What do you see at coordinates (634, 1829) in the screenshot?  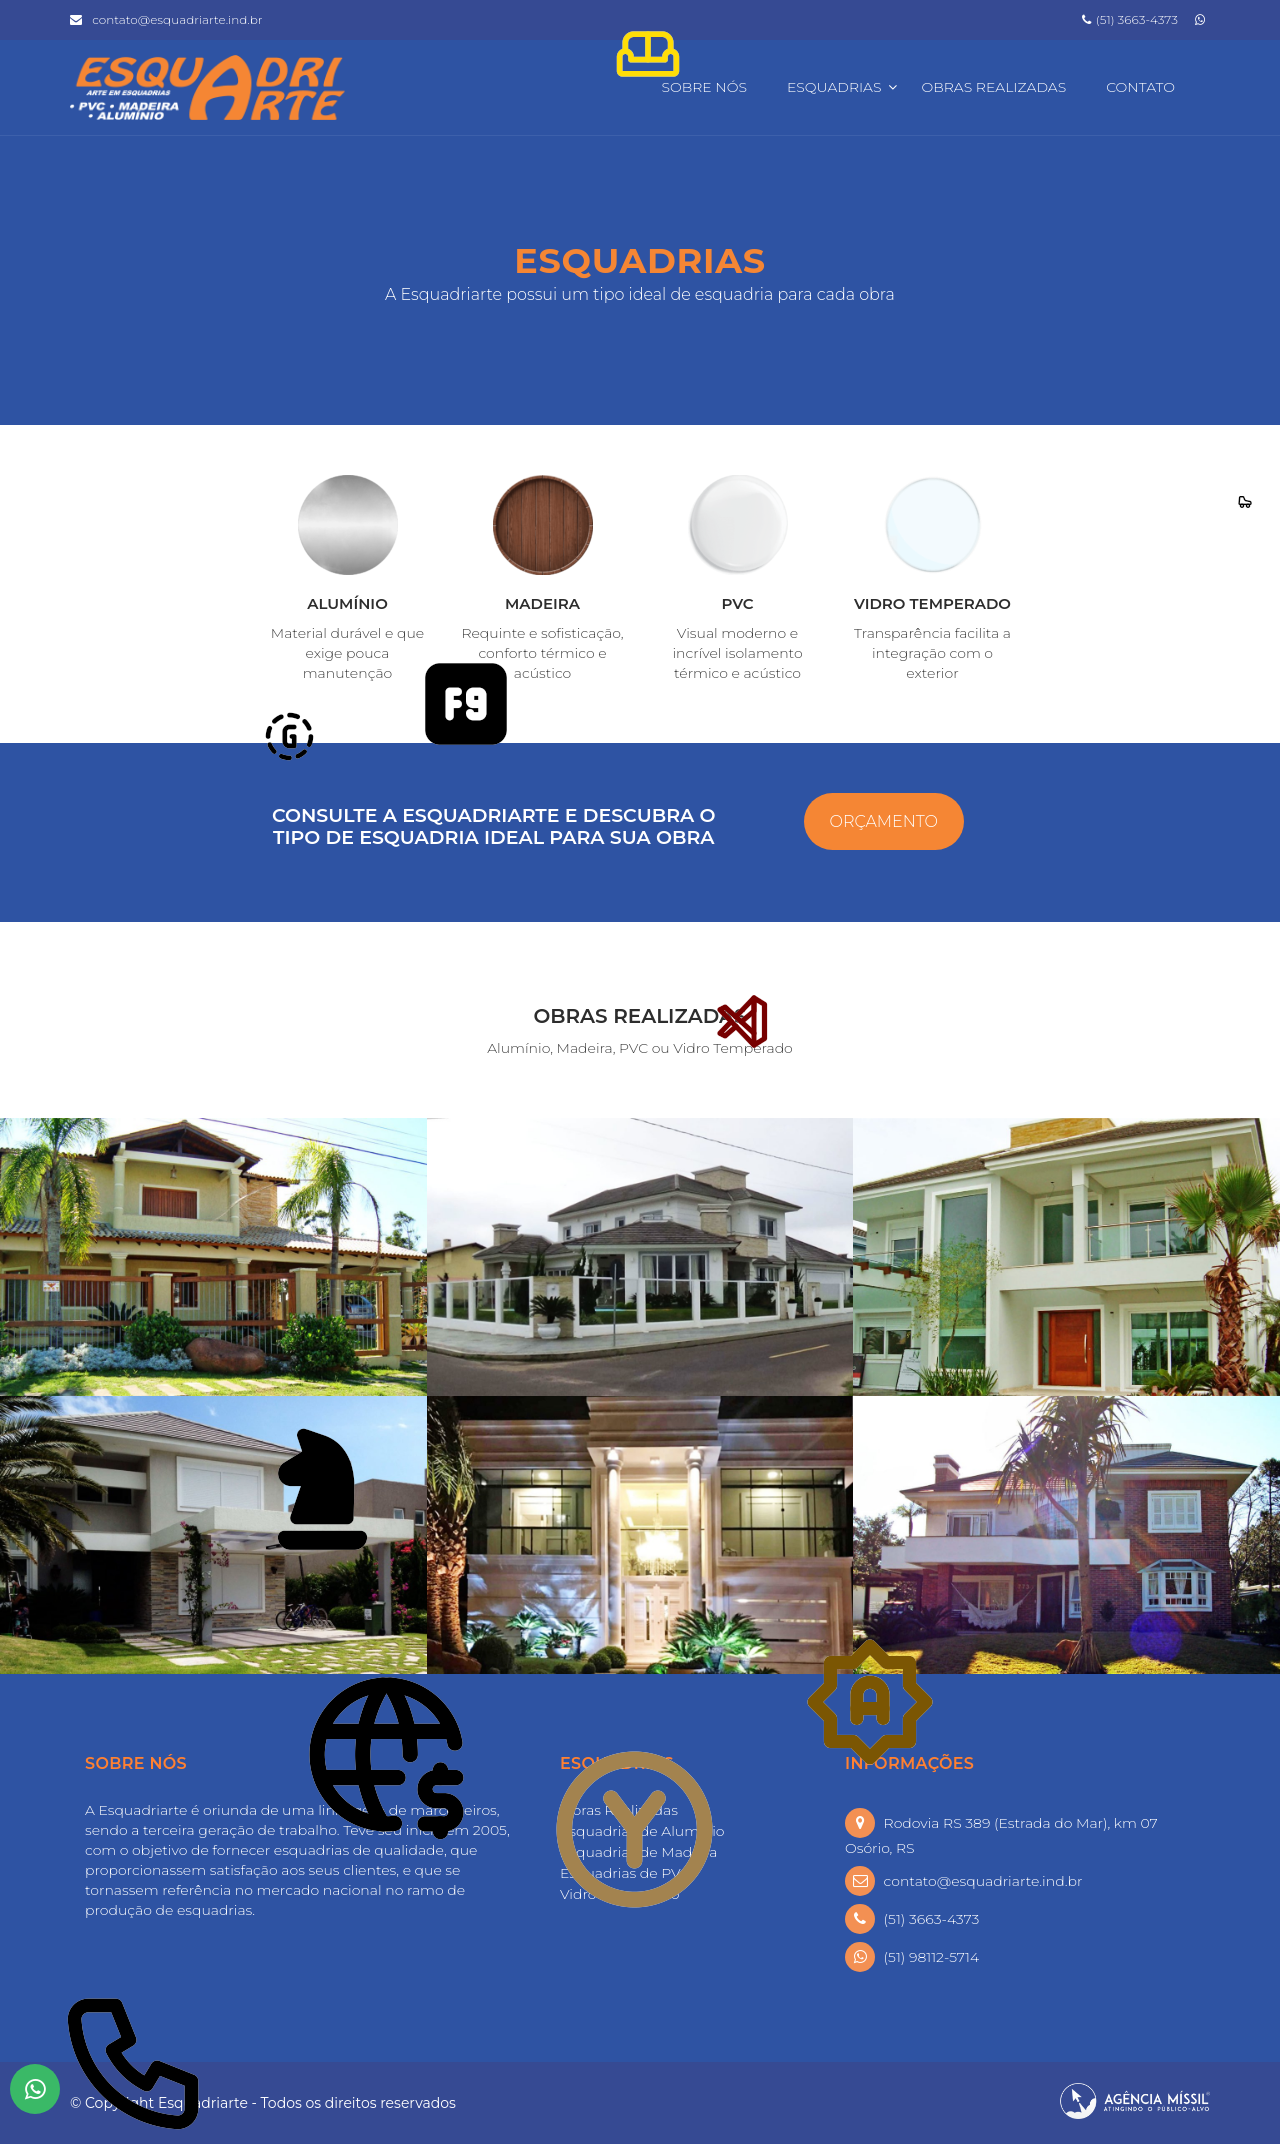 I see `xbox controller Y button indicator` at bounding box center [634, 1829].